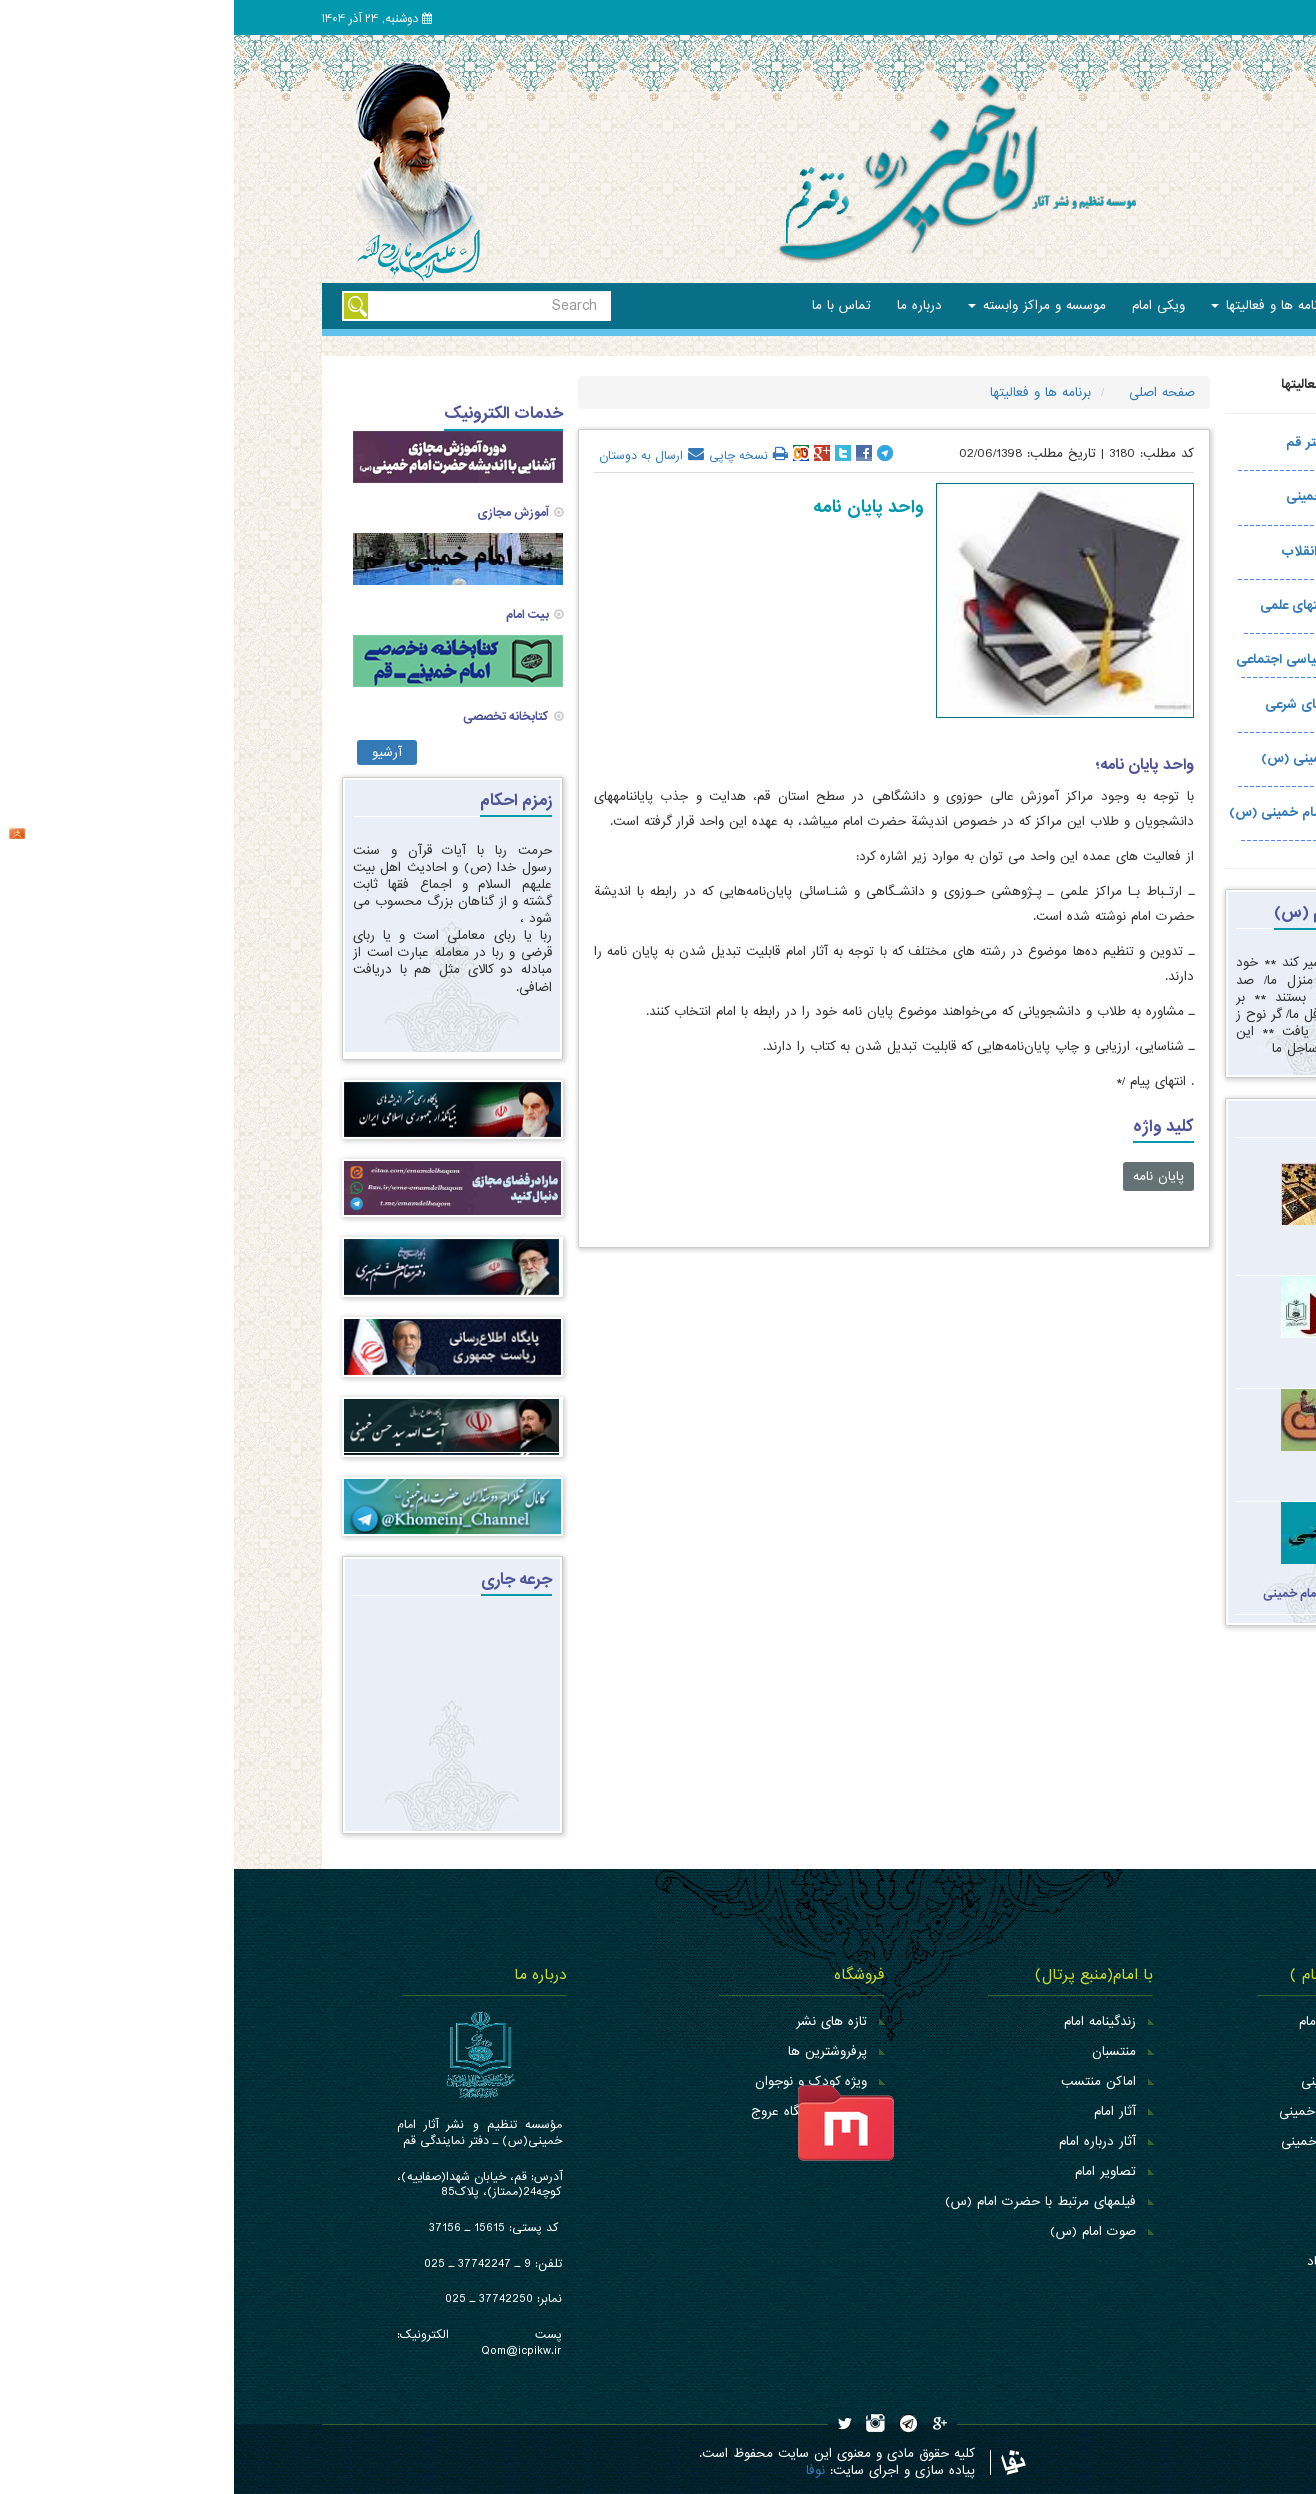 The image size is (1316, 2494). What do you see at coordinates (845, 2125) in the screenshot?
I see `folder containing Quixel Megascans assets` at bounding box center [845, 2125].